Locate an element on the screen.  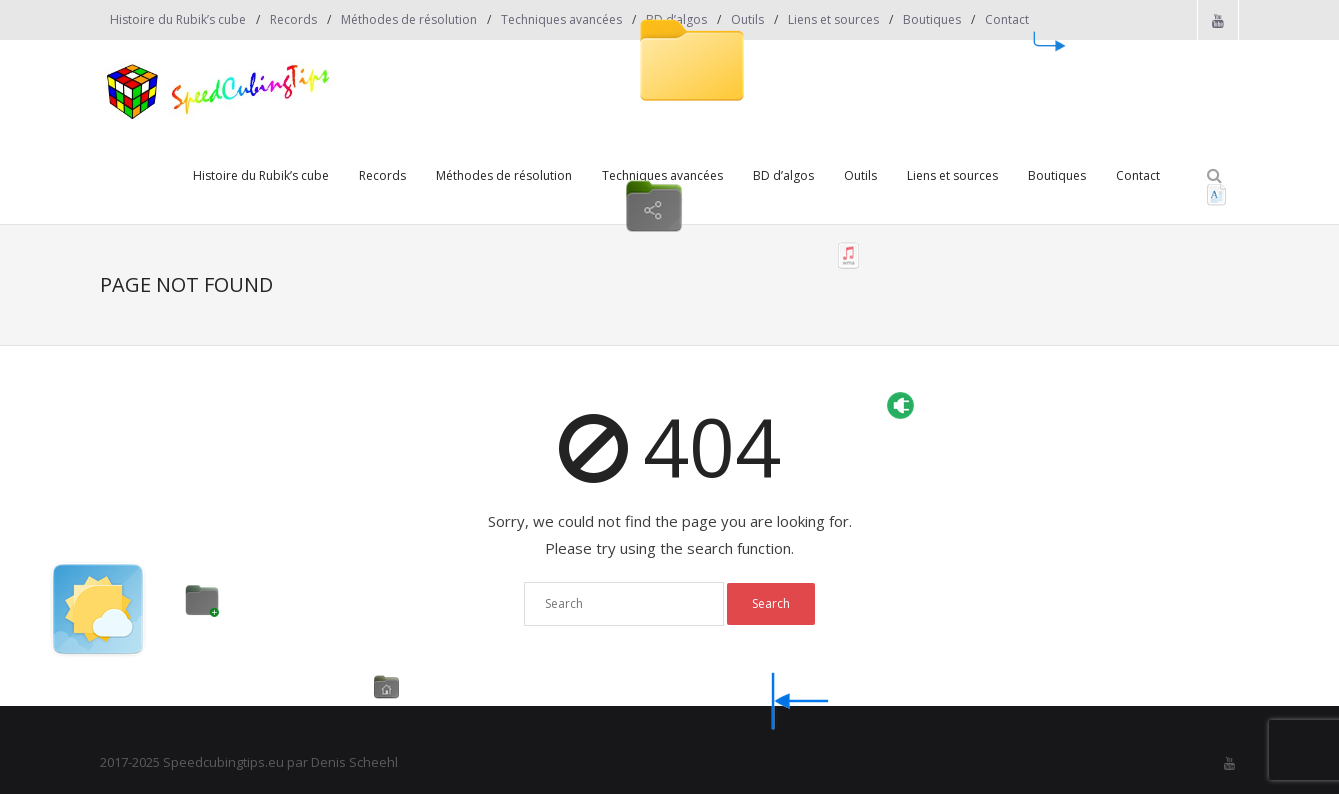
go to the first item in a list or sequence is located at coordinates (800, 701).